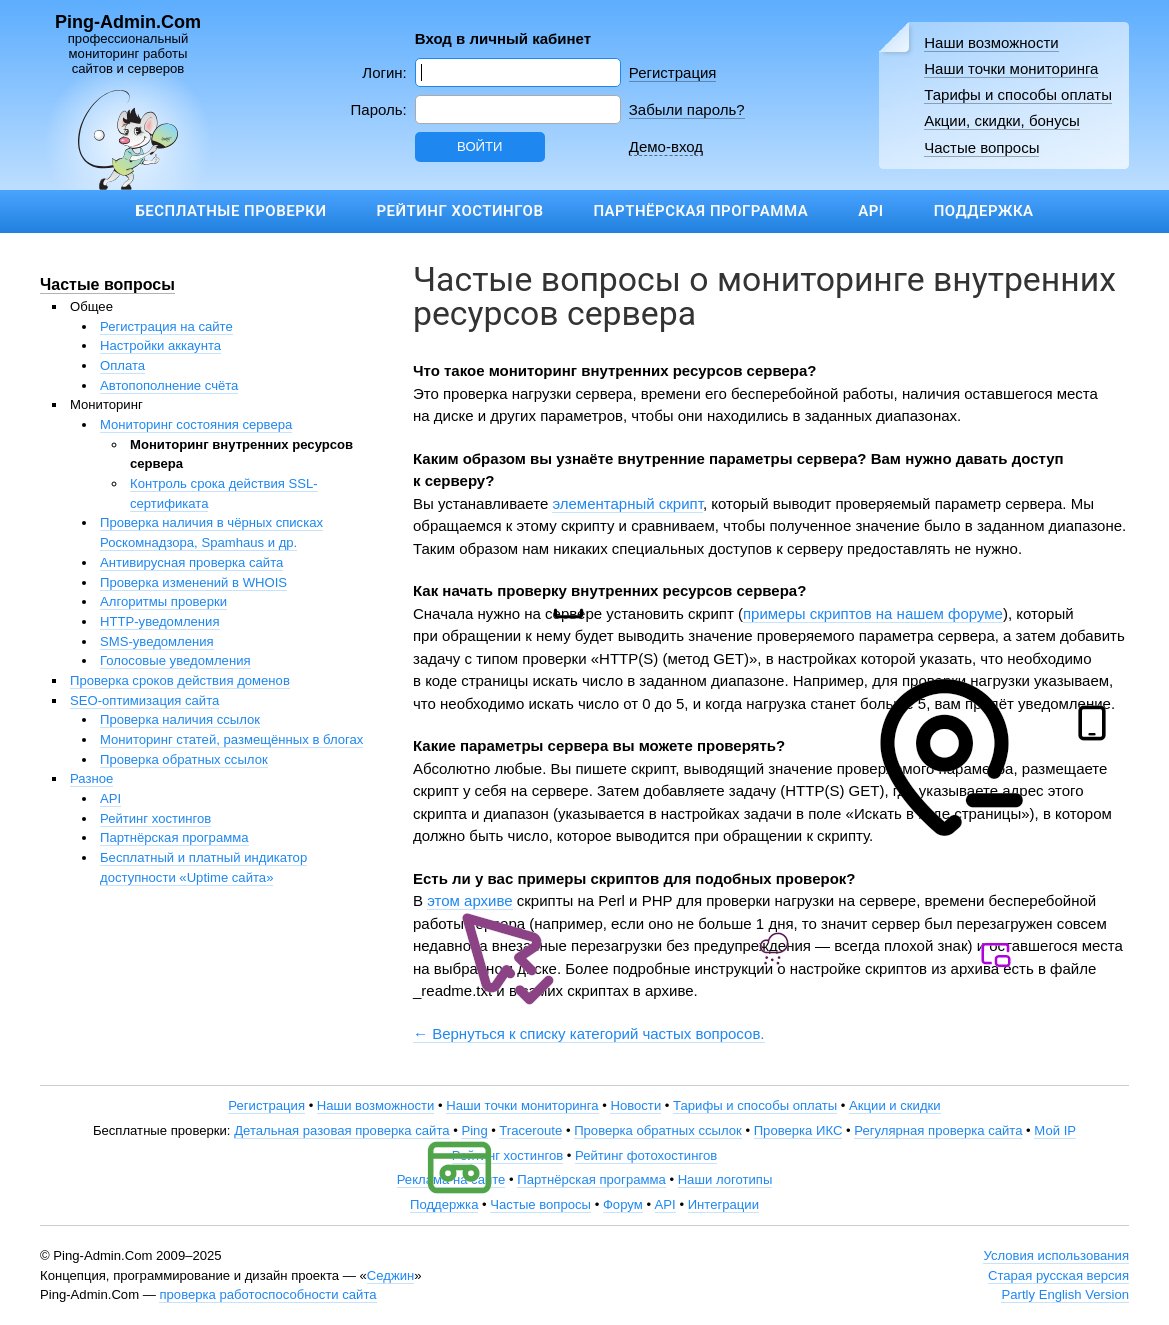 The width and height of the screenshot is (1169, 1325). Describe the element at coordinates (996, 955) in the screenshot. I see `enable picture-in-picture mode` at that location.